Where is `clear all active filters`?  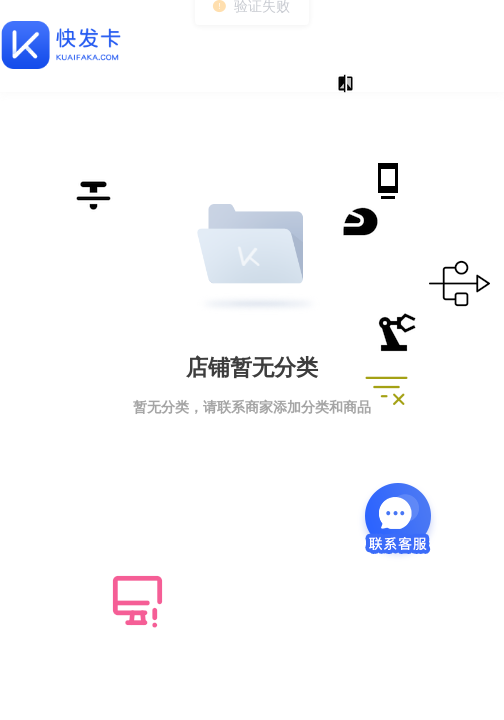
clear all active filters is located at coordinates (386, 385).